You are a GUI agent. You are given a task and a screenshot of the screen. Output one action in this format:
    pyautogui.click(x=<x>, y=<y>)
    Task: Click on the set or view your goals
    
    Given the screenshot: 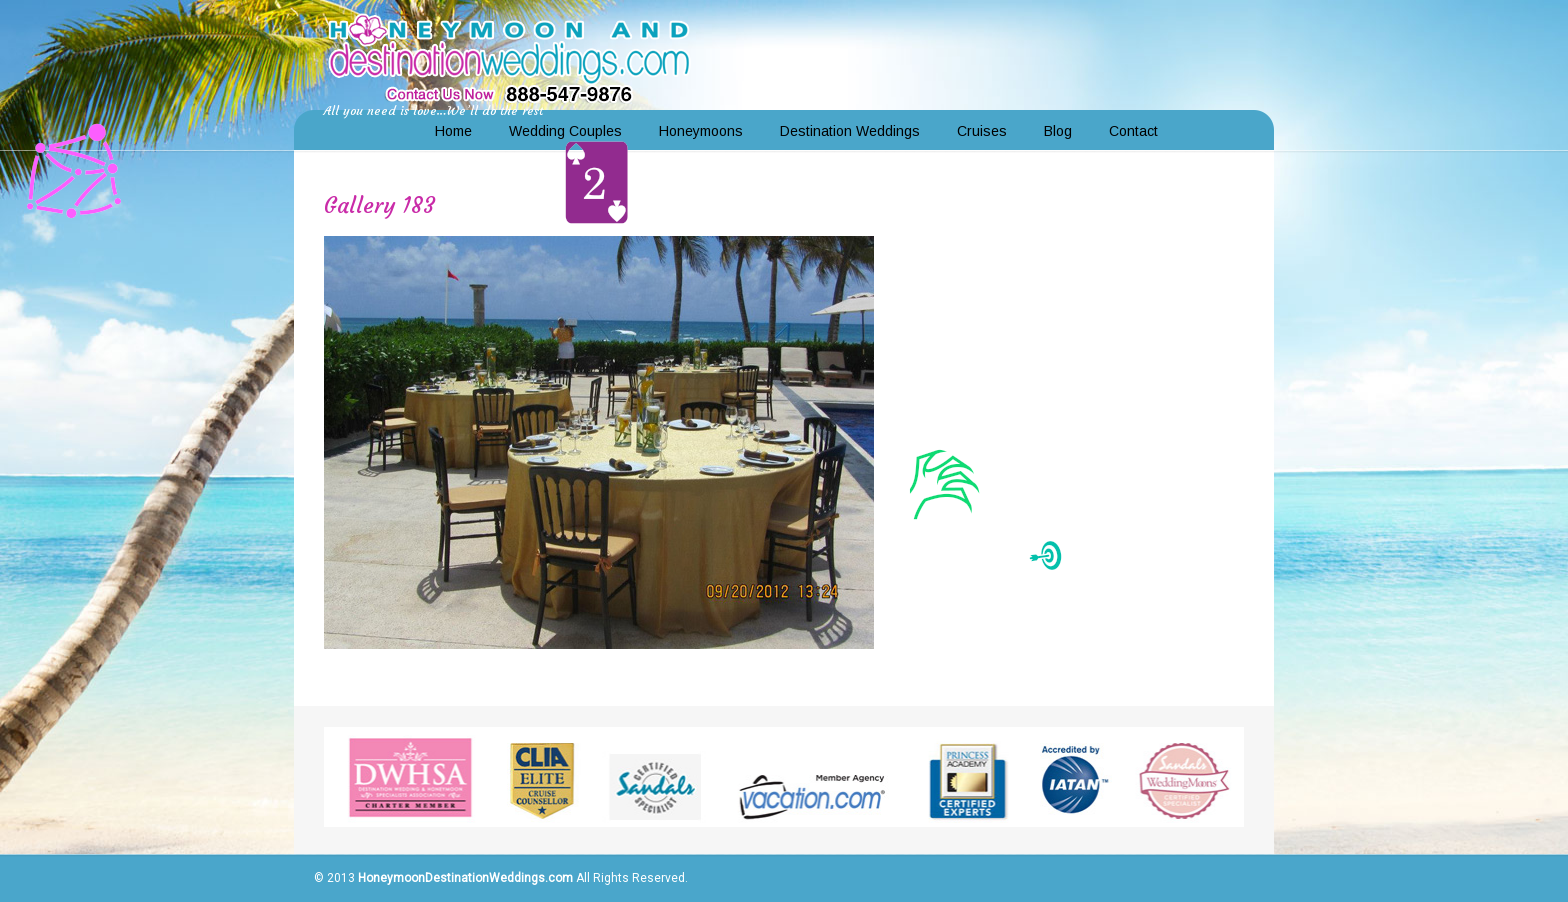 What is the action you would take?
    pyautogui.click(x=1045, y=555)
    